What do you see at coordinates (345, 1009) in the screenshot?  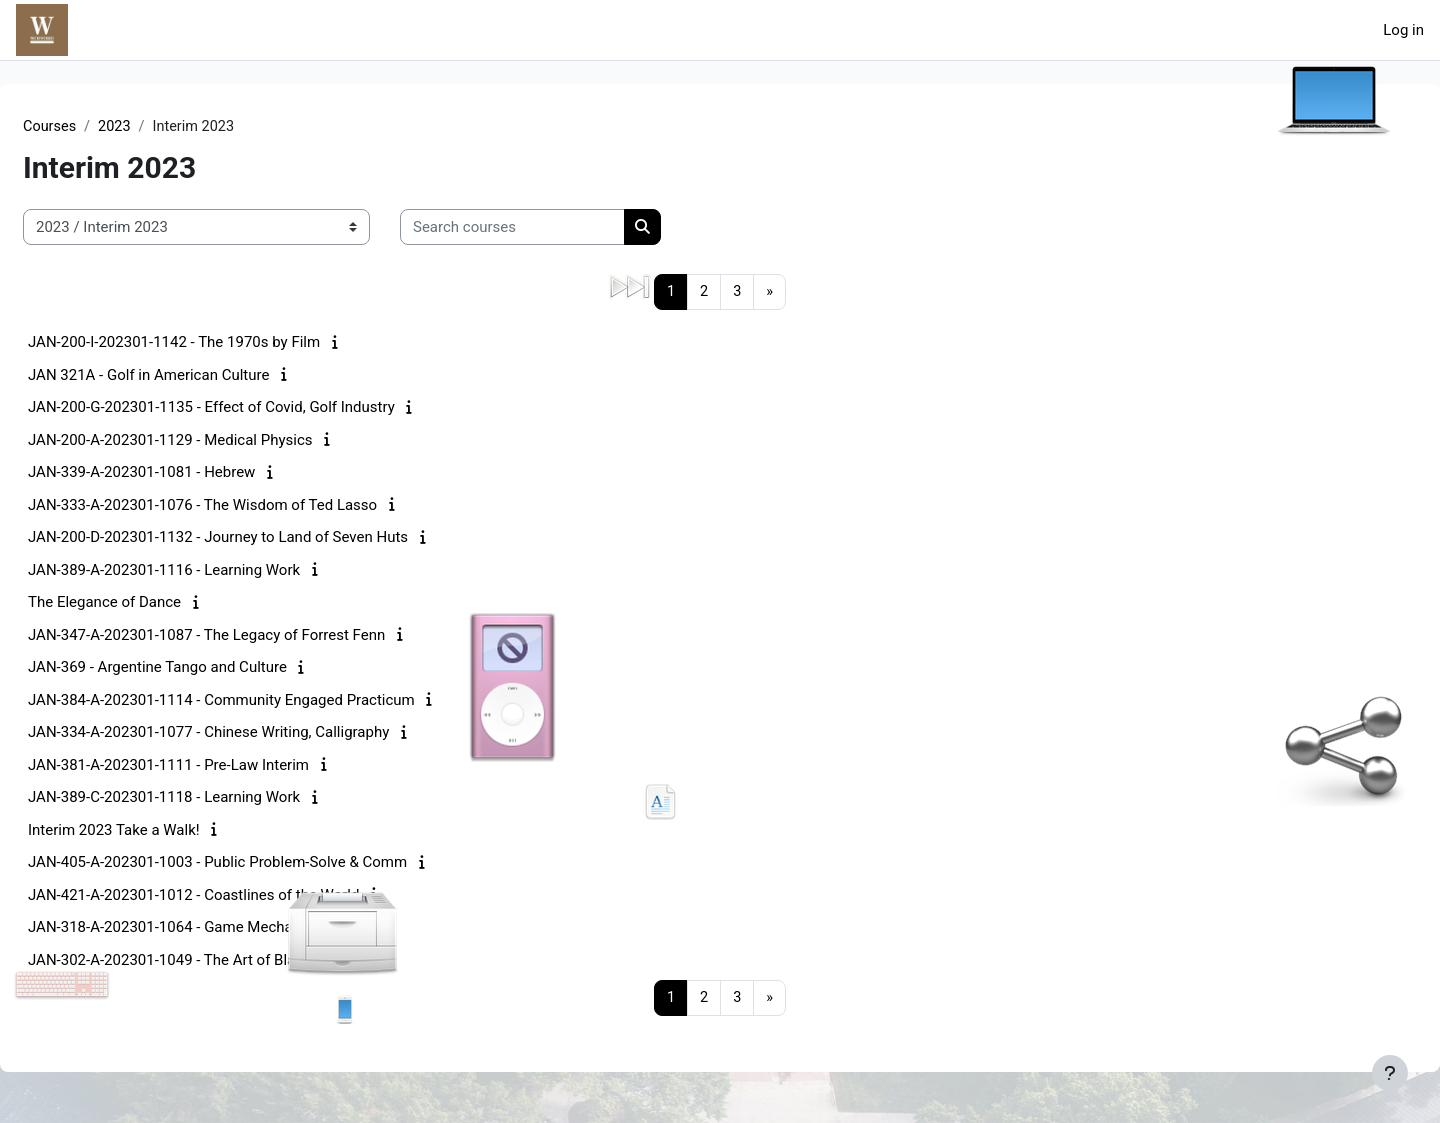 I see `iPod touch device connected` at bounding box center [345, 1009].